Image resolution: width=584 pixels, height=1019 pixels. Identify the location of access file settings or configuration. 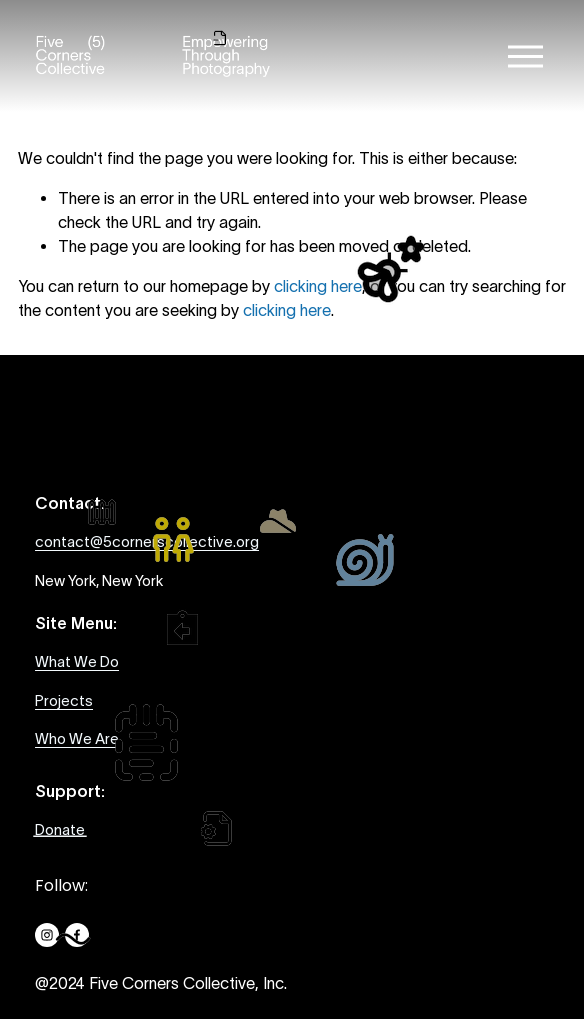
(217, 828).